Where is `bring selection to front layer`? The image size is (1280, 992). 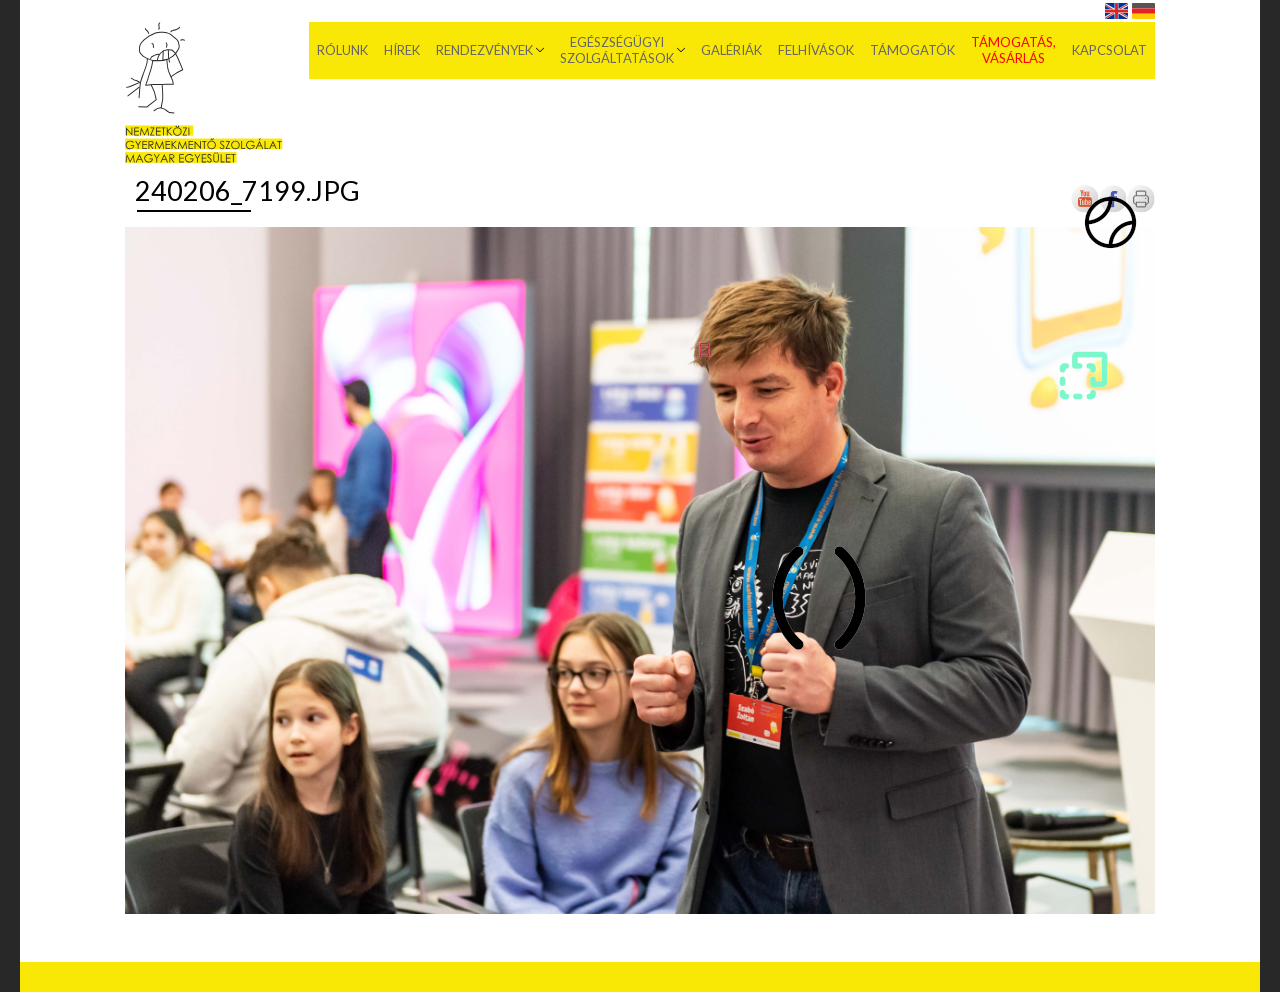
bring selection to front layer is located at coordinates (1083, 375).